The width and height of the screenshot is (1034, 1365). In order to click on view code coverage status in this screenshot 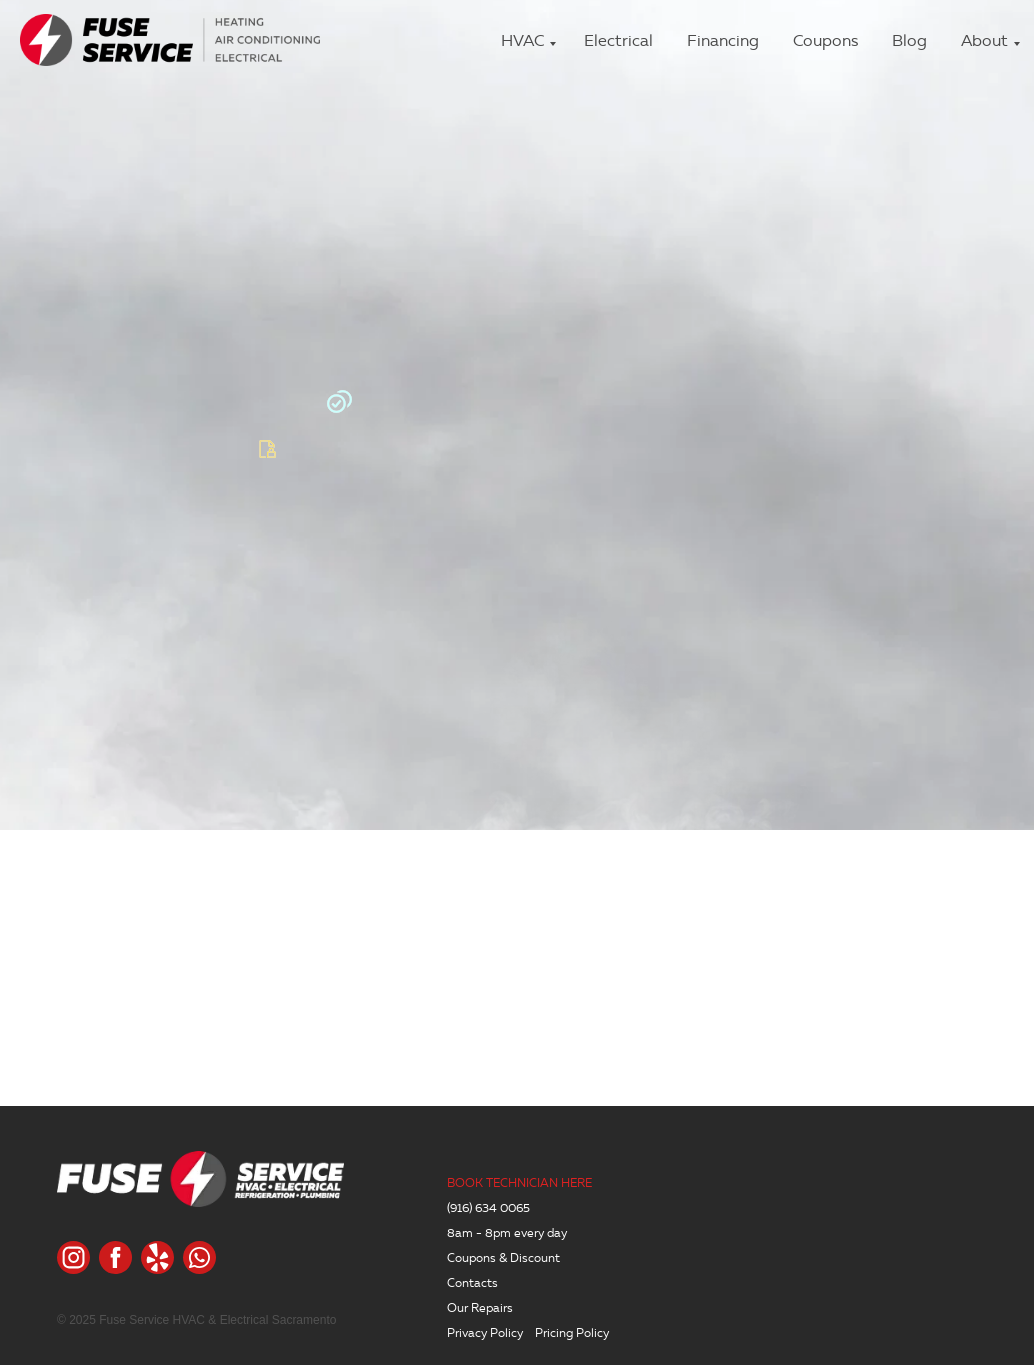, I will do `click(339, 400)`.